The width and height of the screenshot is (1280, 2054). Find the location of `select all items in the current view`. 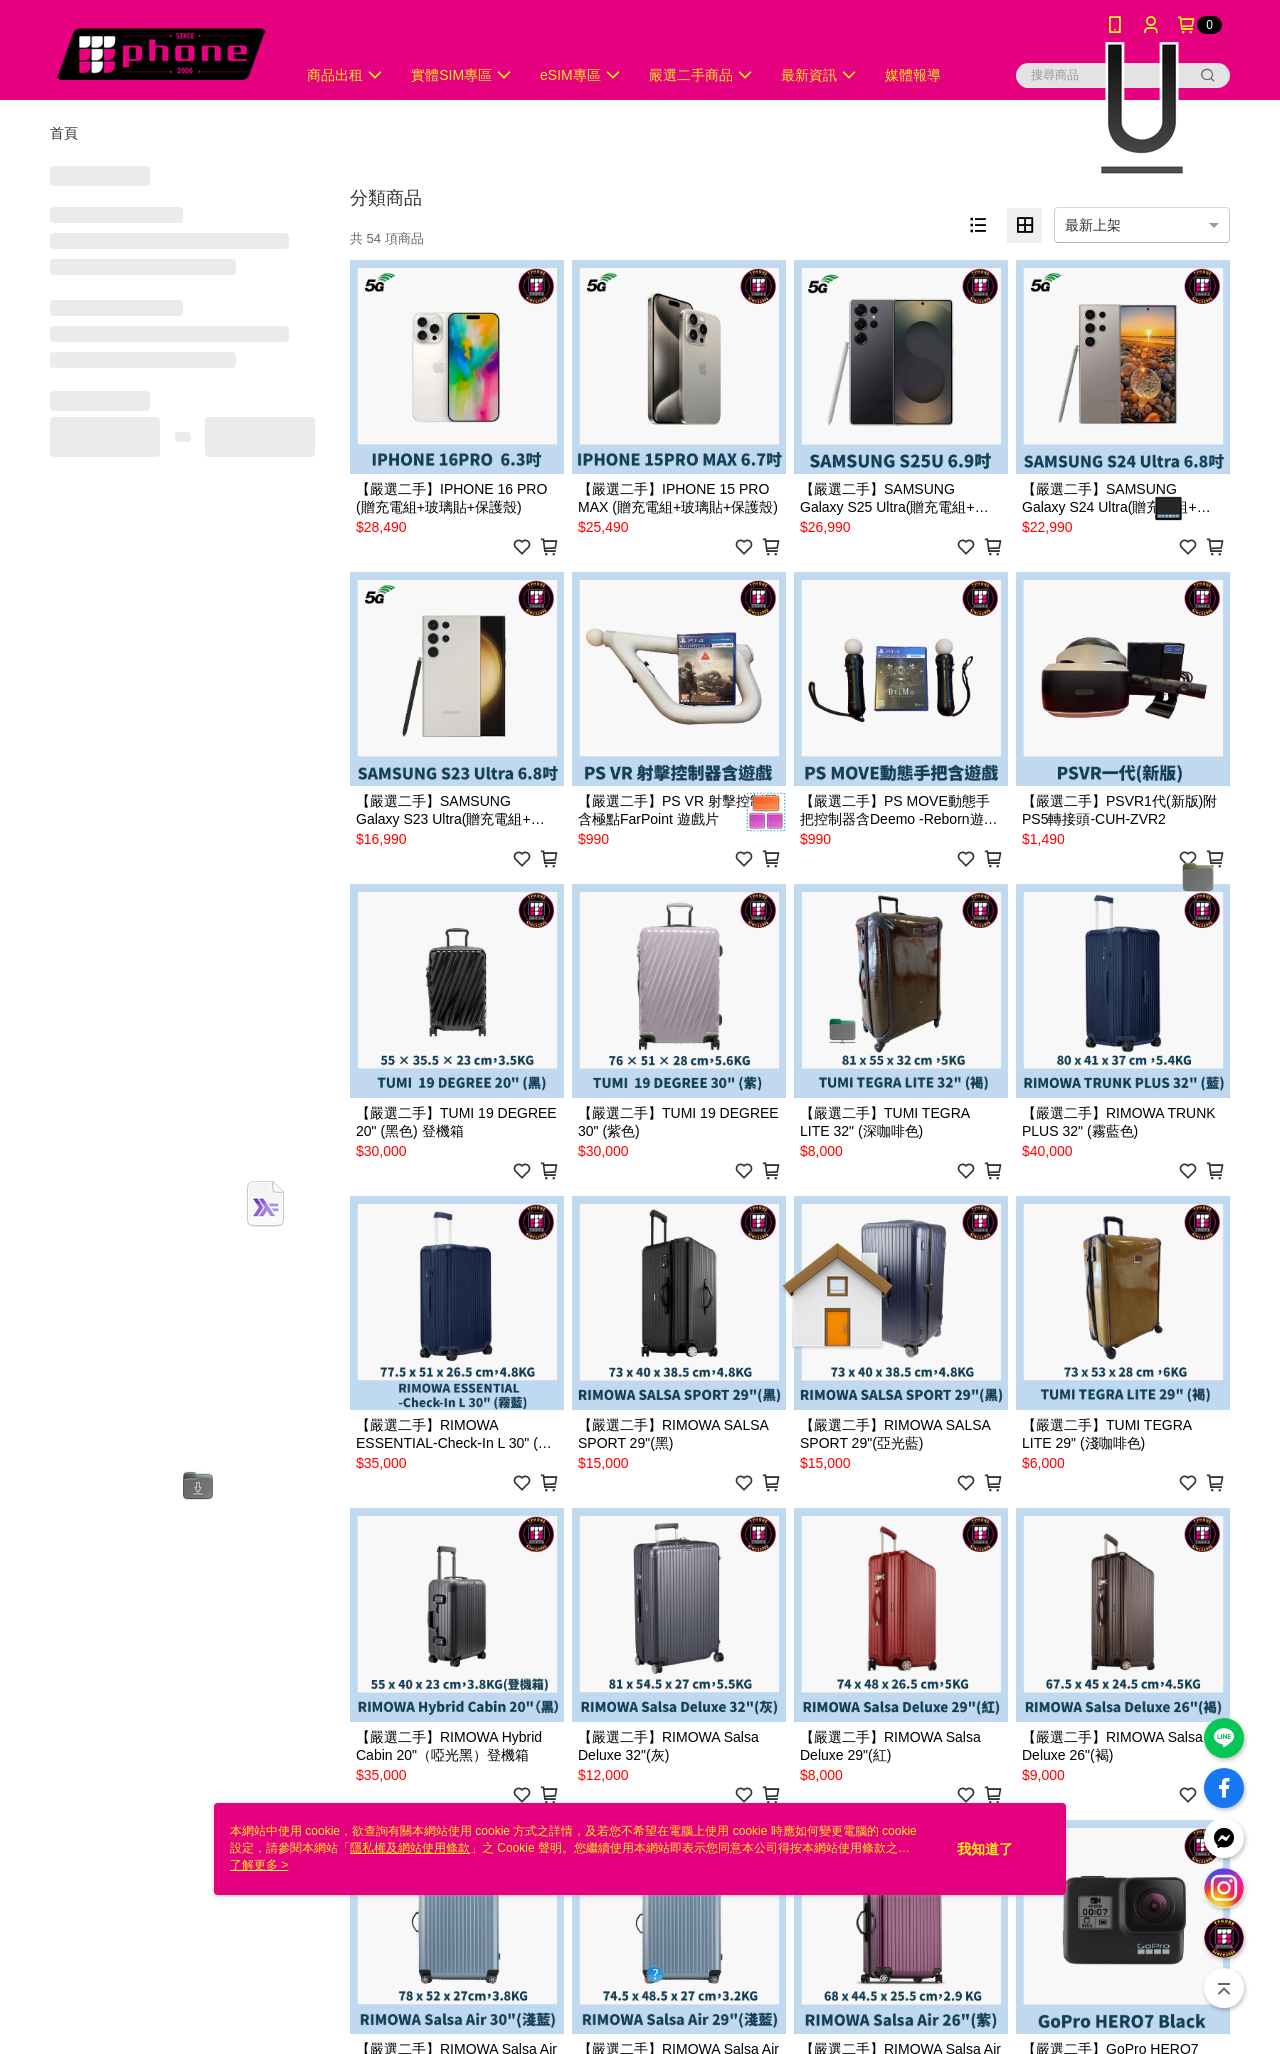

select all items in the current view is located at coordinates (766, 812).